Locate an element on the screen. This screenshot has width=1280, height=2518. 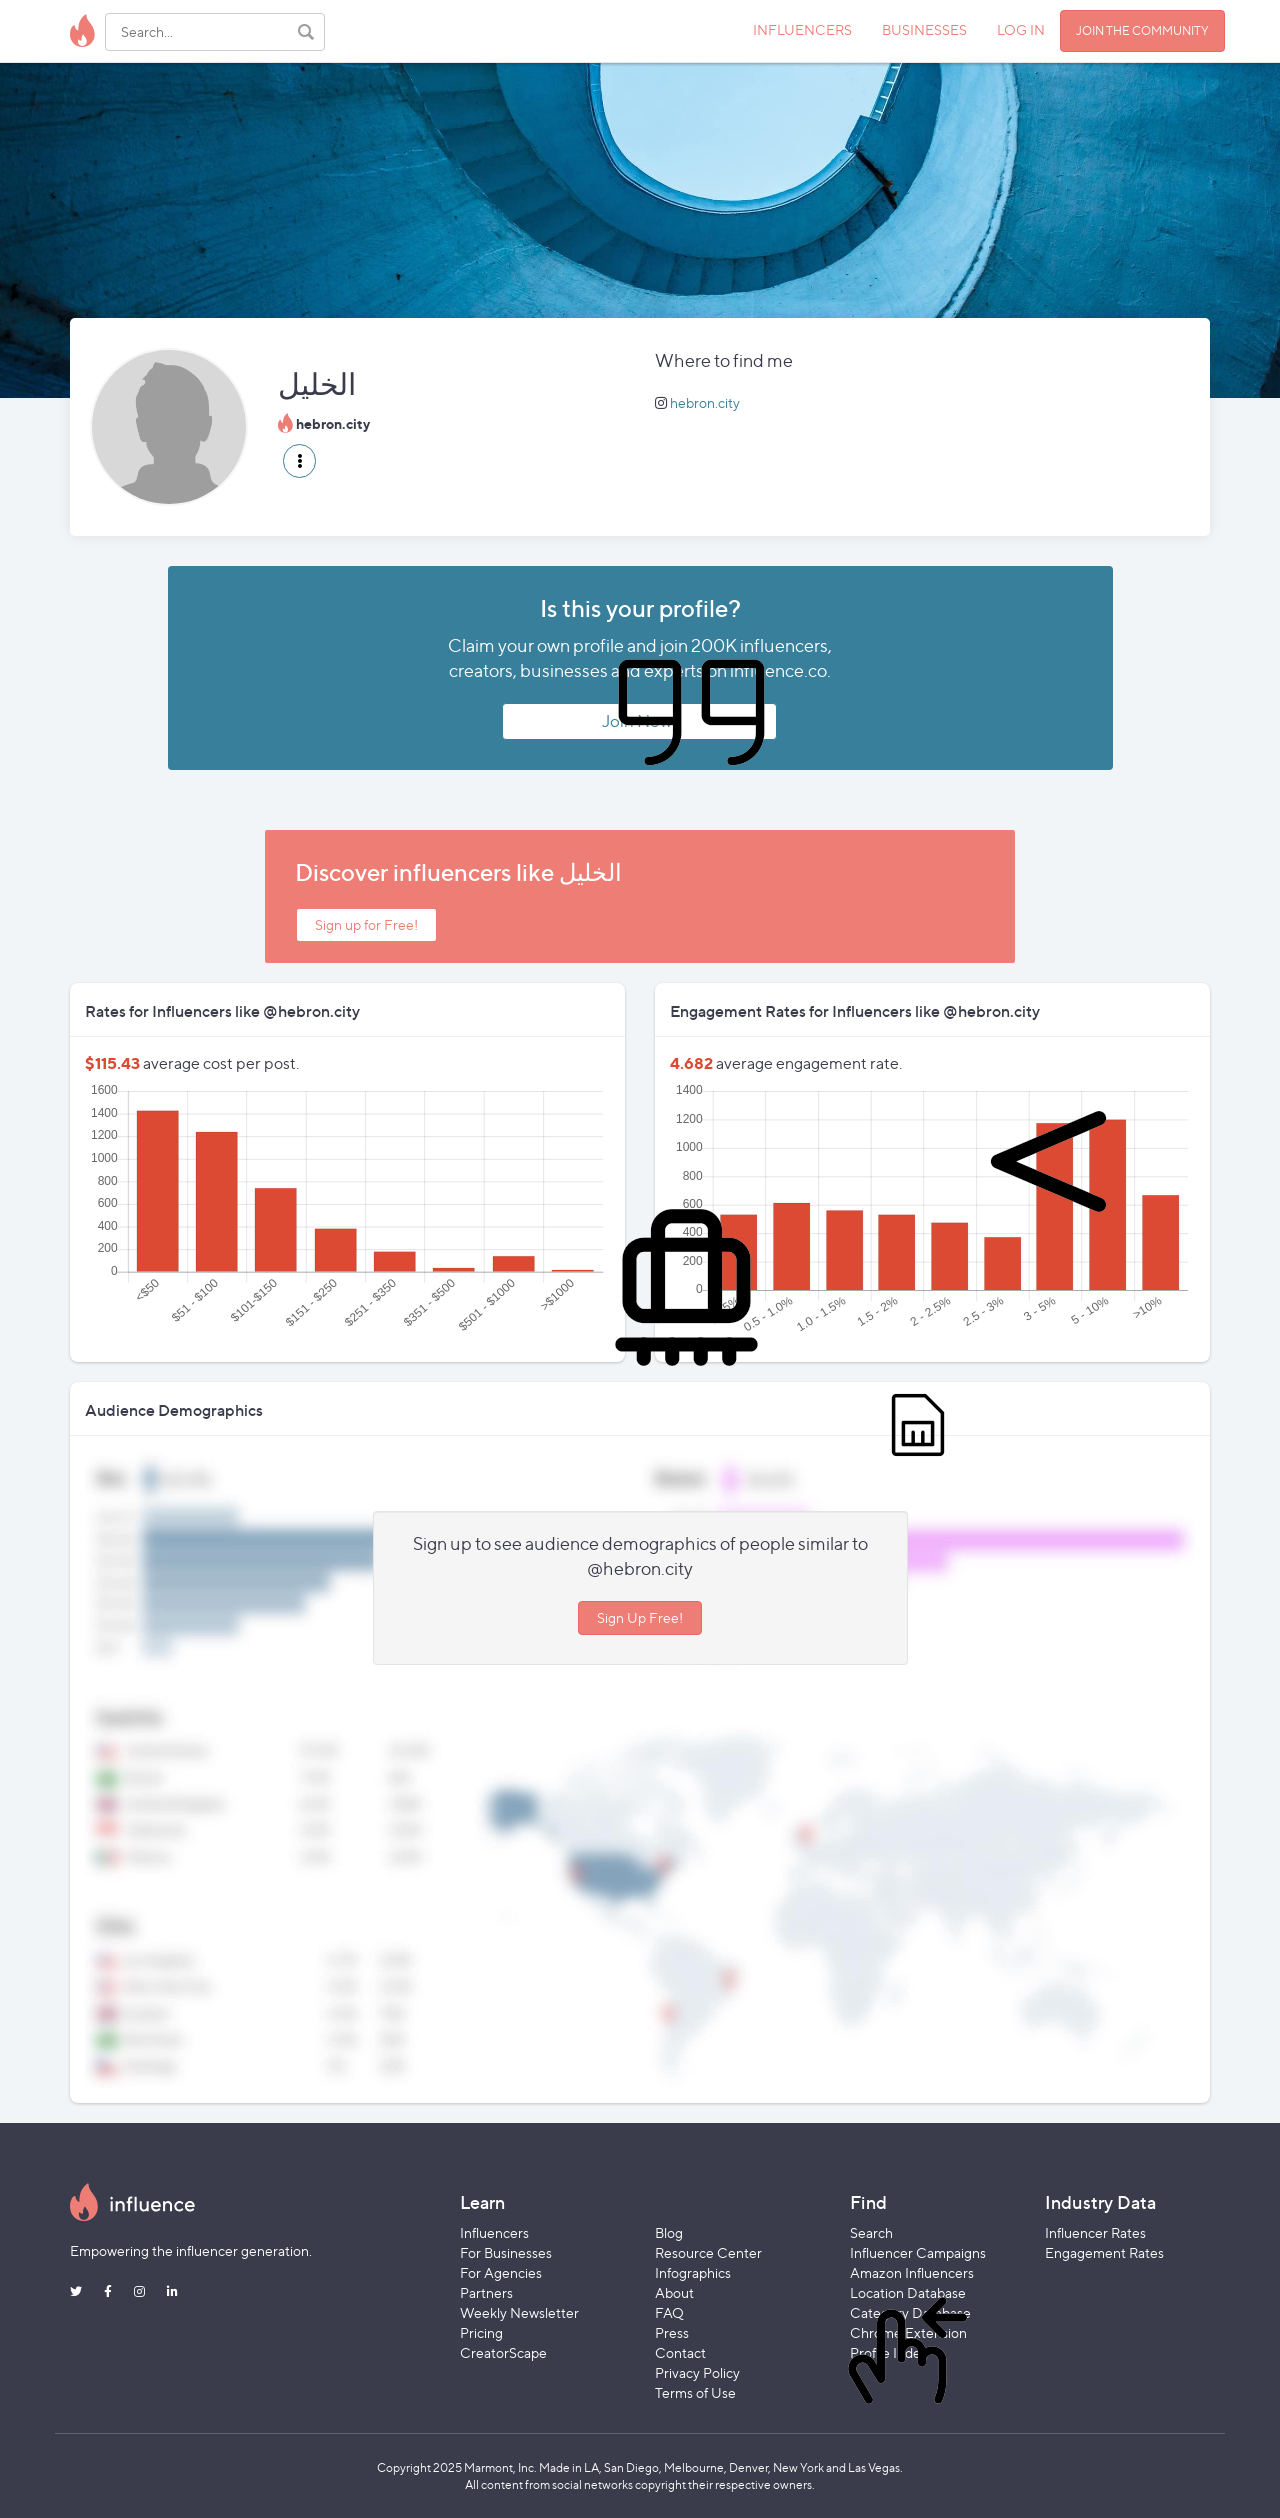
less than comparison operator is located at coordinates (1048, 1161).